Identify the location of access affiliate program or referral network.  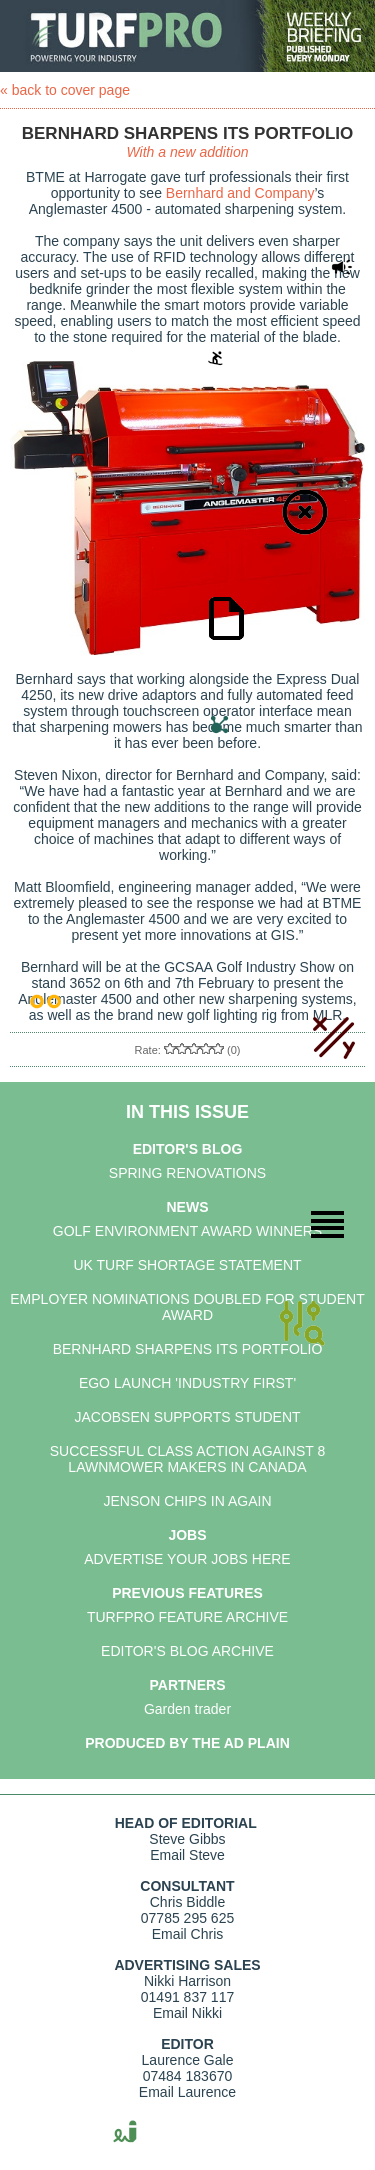
(219, 724).